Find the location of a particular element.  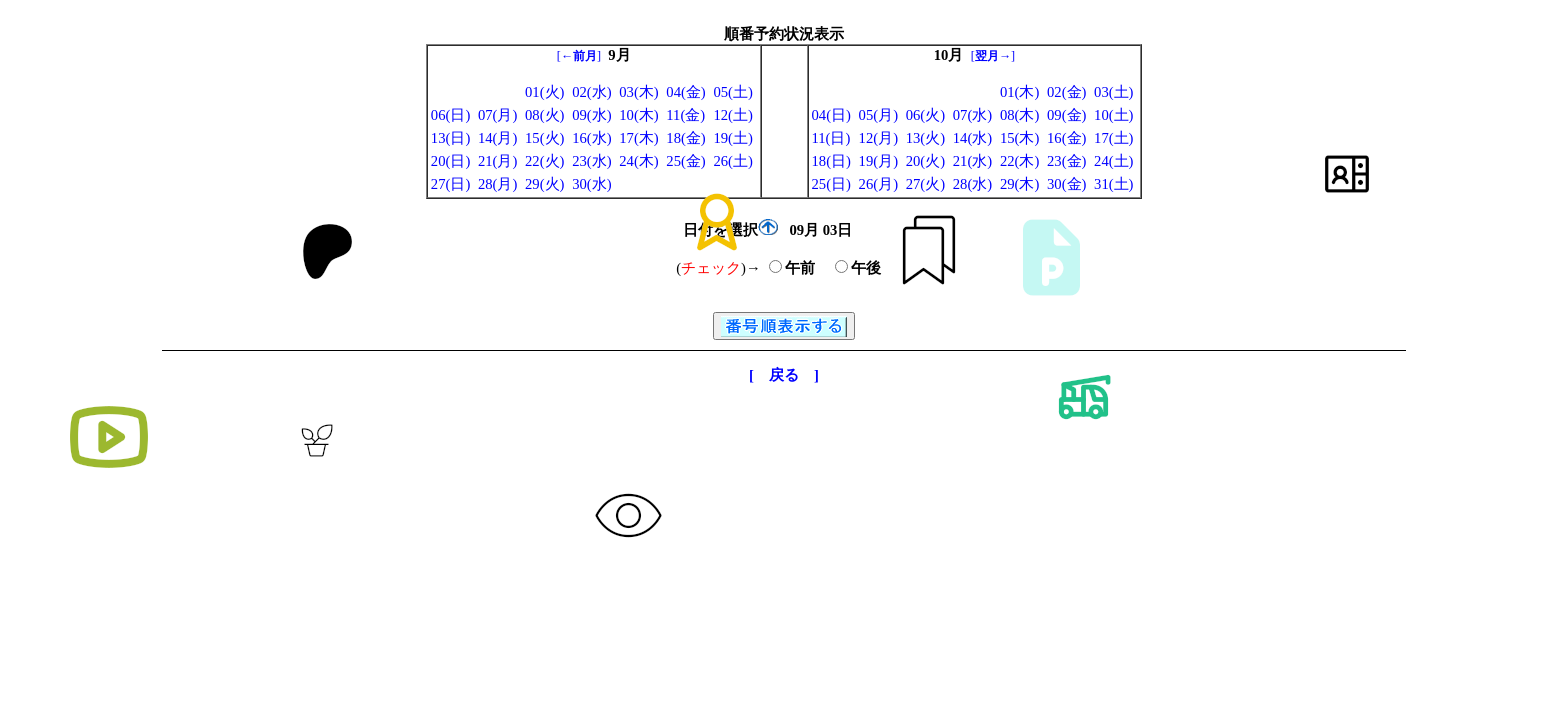

view or preview content is located at coordinates (628, 515).